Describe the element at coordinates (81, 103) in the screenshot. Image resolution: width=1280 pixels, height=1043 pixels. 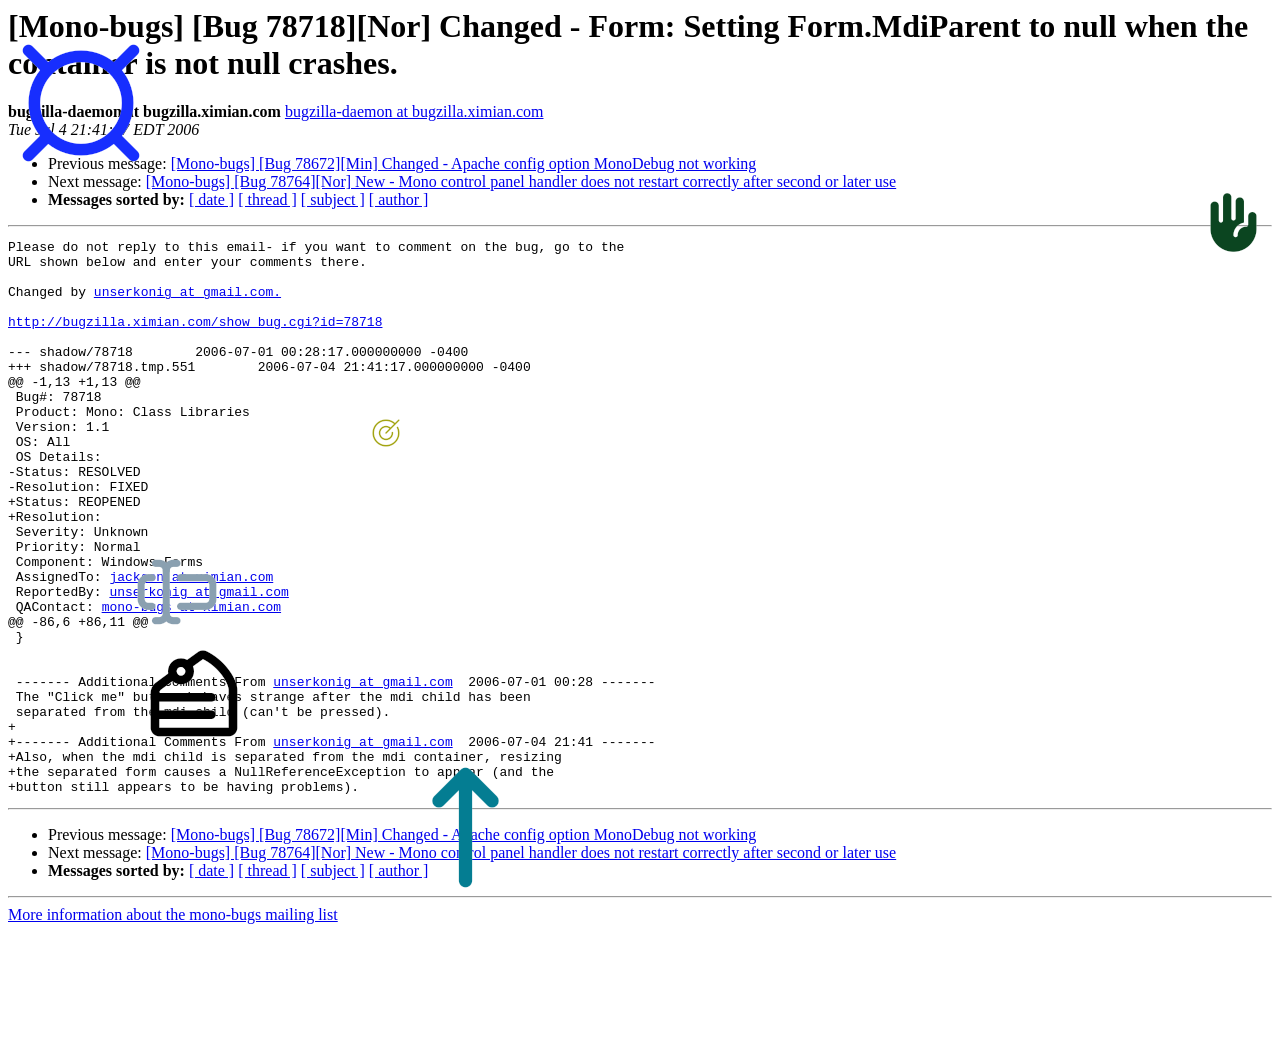
I see `select or change currency type` at that location.